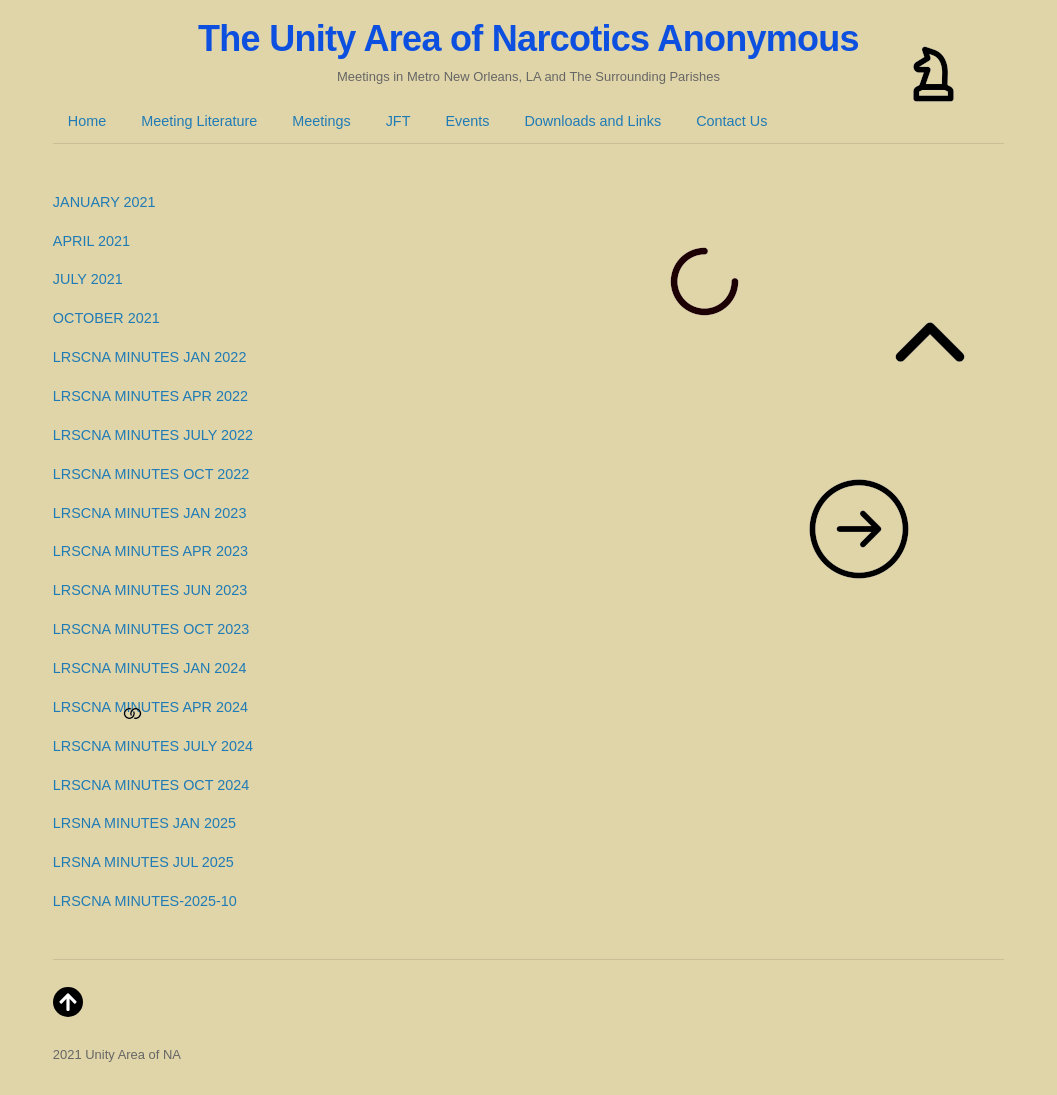 The image size is (1057, 1095). Describe the element at coordinates (930, 347) in the screenshot. I see `collapse an expanded section` at that location.